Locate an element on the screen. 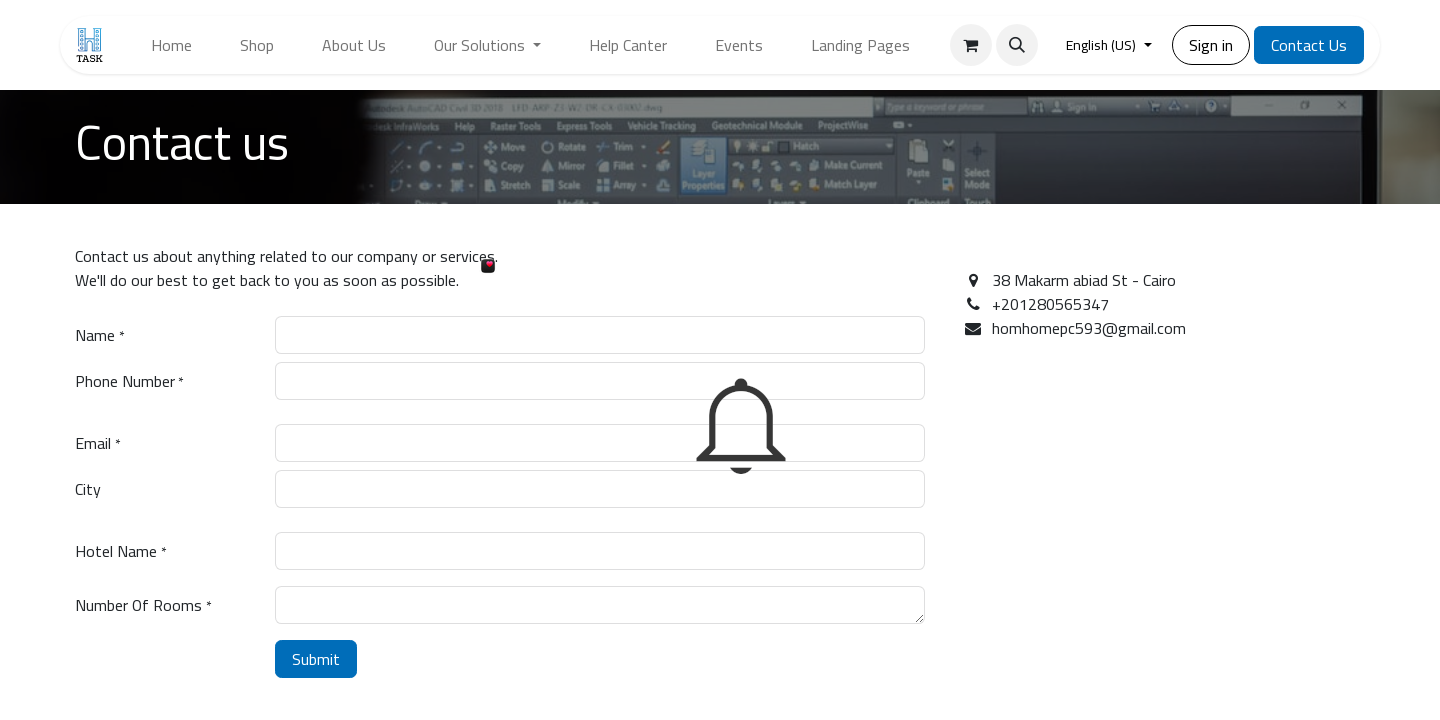 Image resolution: width=1440 pixels, height=720 pixels. open the health app is located at coordinates (488, 266).